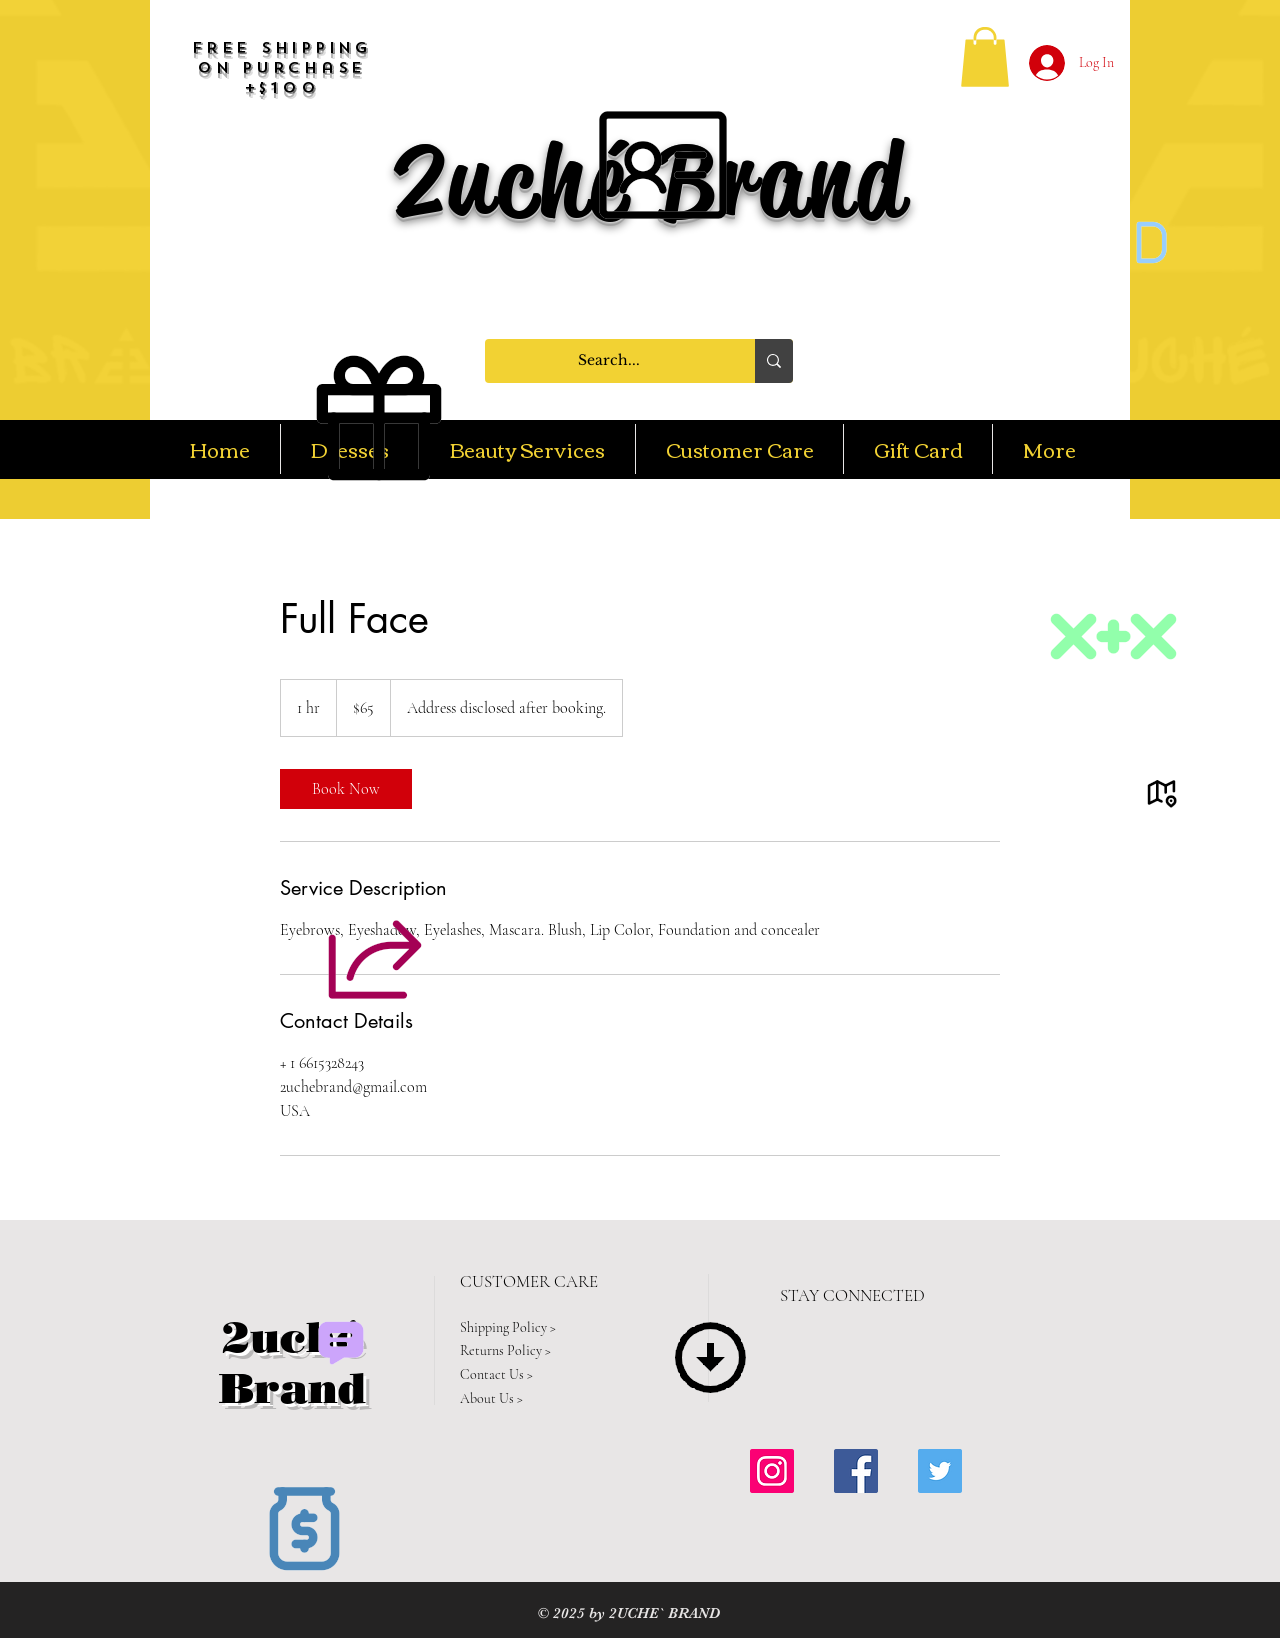  Describe the element at coordinates (1161, 792) in the screenshot. I see `view location on map` at that location.